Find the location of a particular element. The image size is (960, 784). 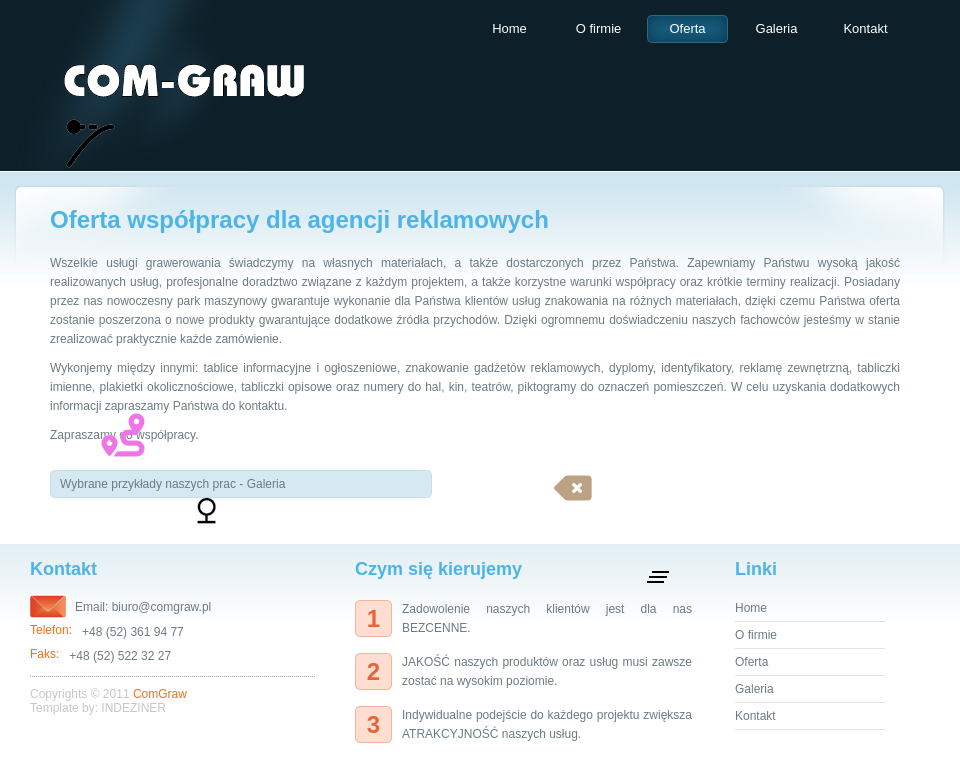

delete the last character typed is located at coordinates (575, 488).